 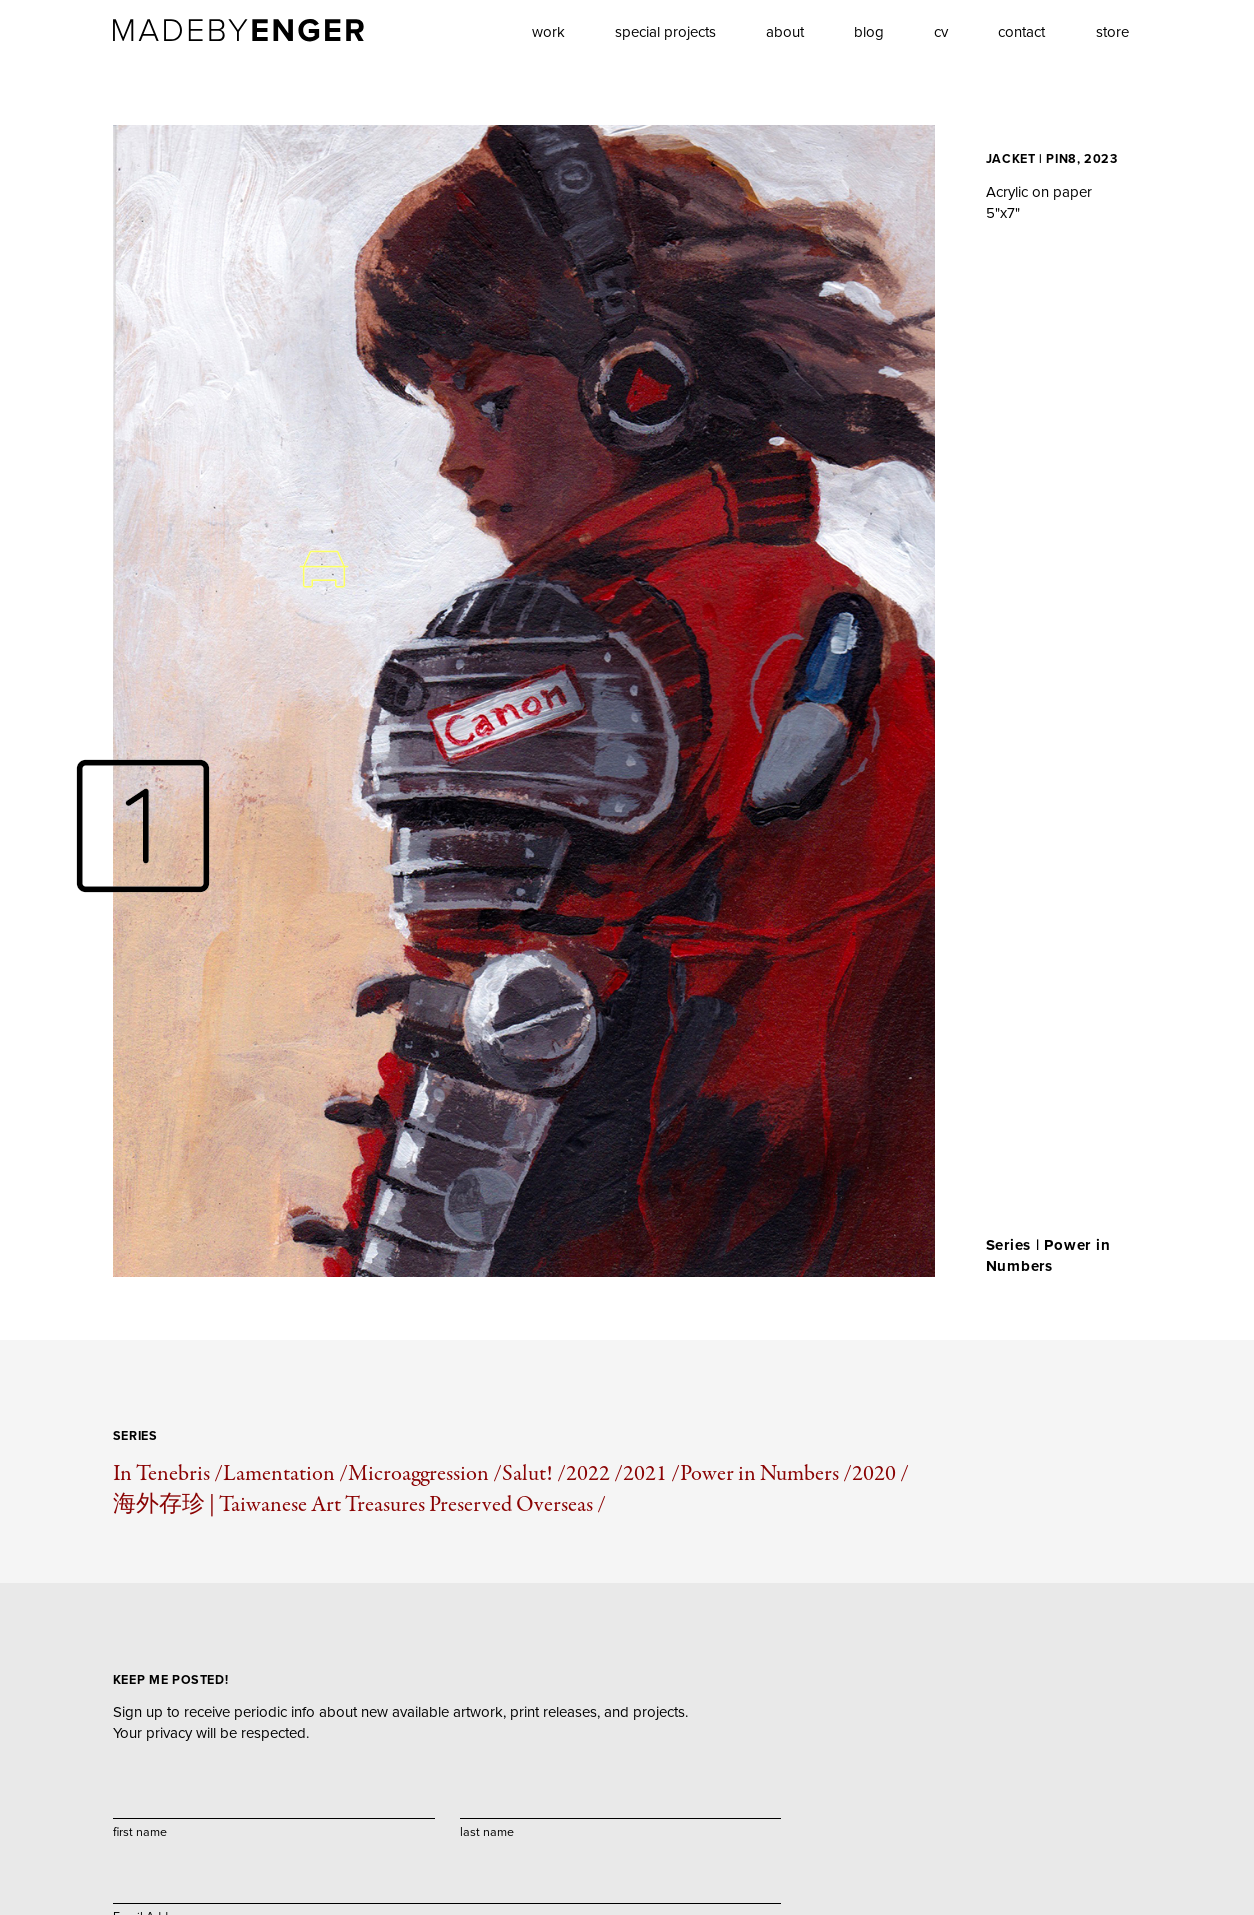 I want to click on indicates the first step in a process, so click(x=143, y=826).